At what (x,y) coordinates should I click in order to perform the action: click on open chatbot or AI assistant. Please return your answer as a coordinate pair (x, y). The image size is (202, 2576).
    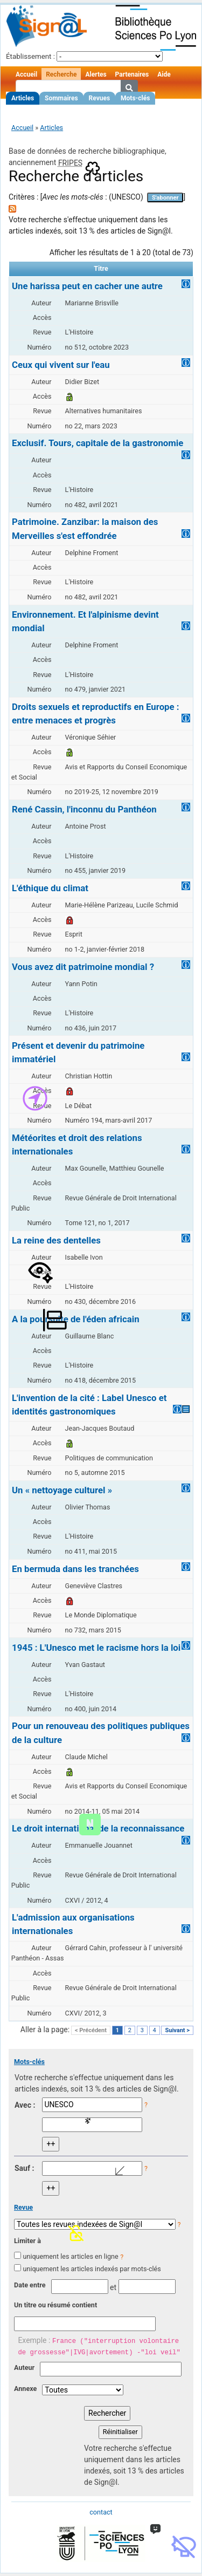
    Looking at the image, I should click on (155, 2529).